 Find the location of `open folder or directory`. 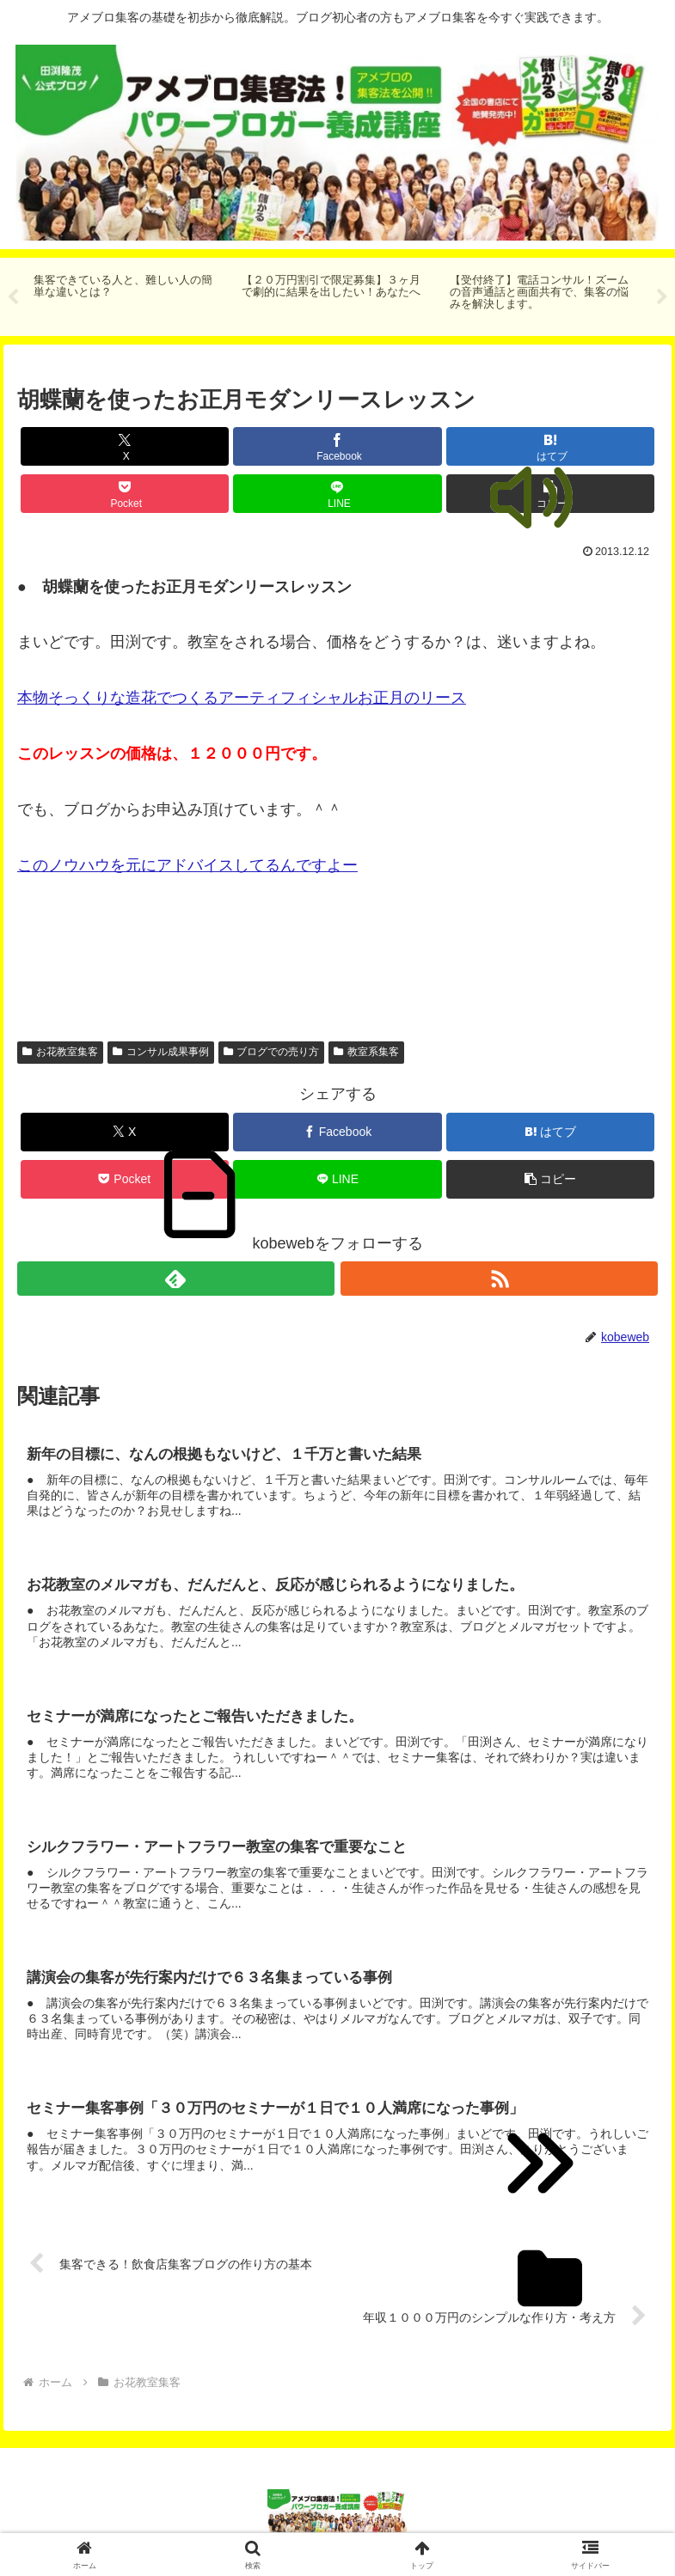

open folder or directory is located at coordinates (549, 2278).